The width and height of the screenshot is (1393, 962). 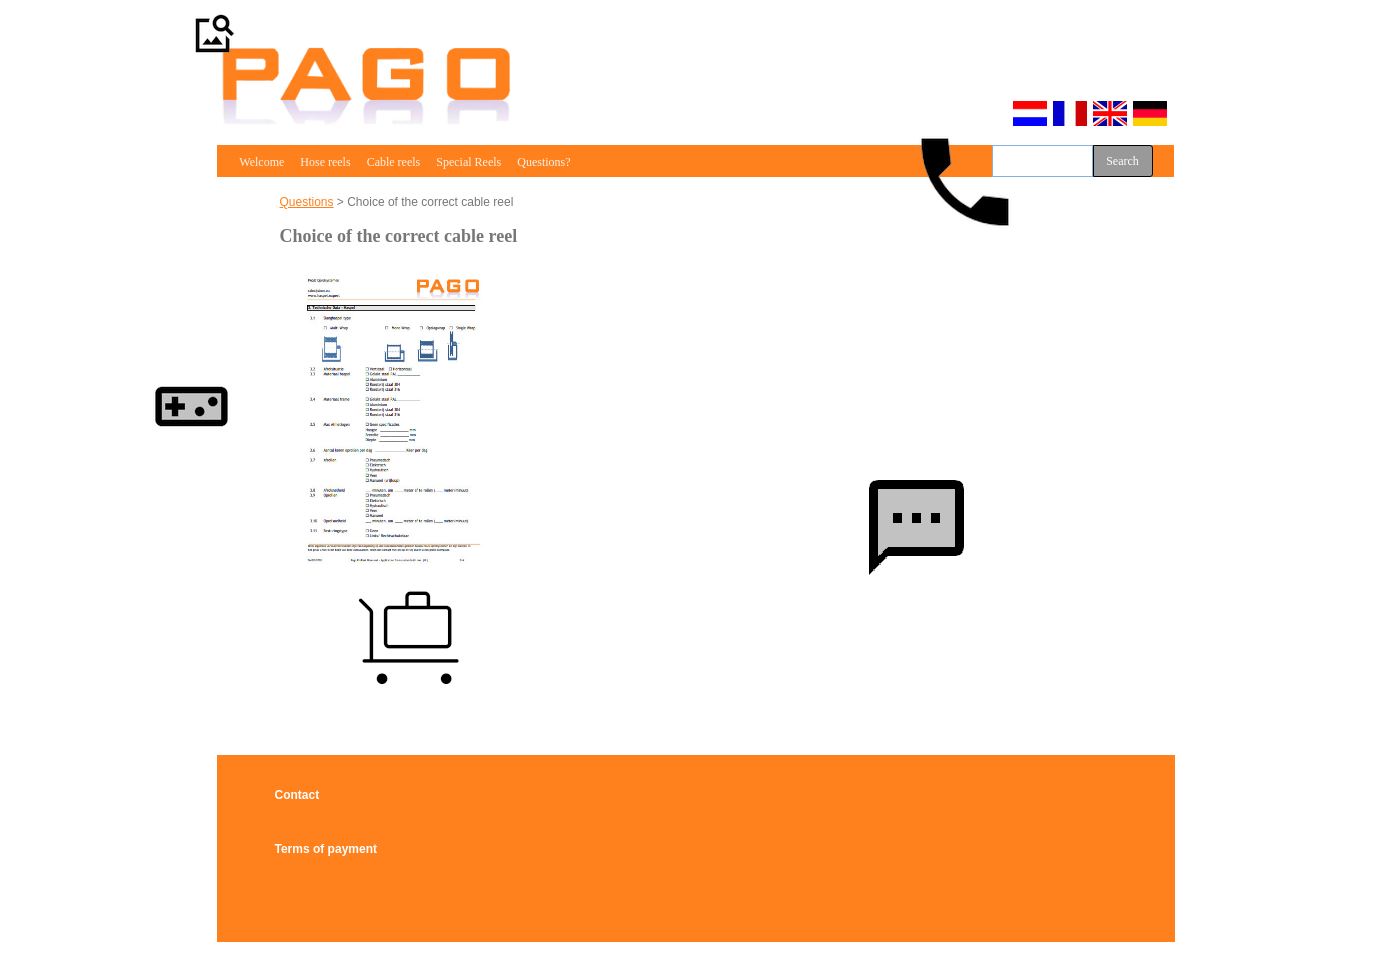 What do you see at coordinates (214, 33) in the screenshot?
I see `search by image or photo` at bounding box center [214, 33].